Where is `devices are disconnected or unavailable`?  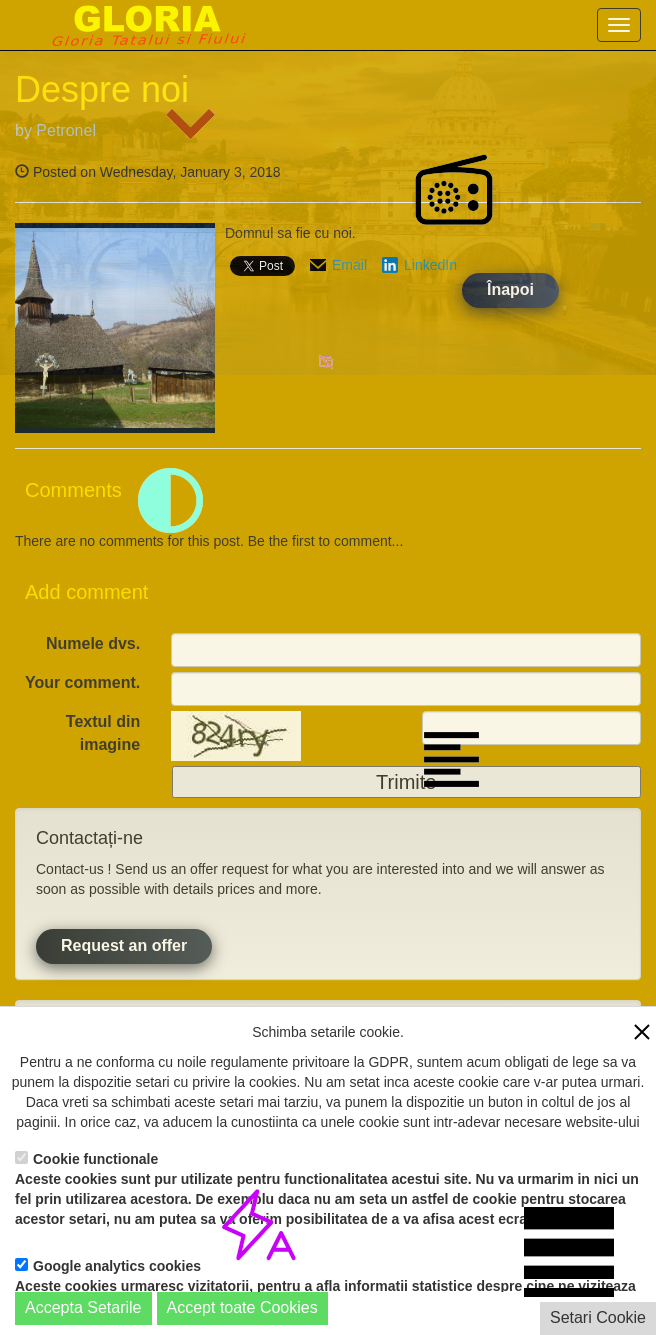 devices are disconnected or unavailable is located at coordinates (326, 362).